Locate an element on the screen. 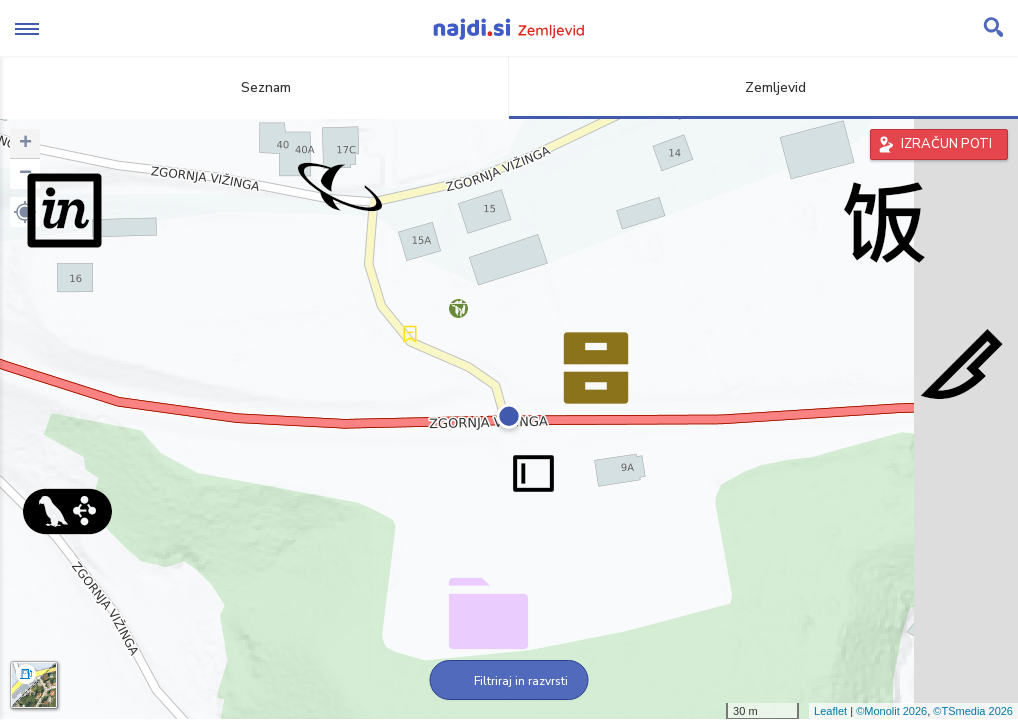 Image resolution: width=1018 pixels, height=720 pixels. access archived files or documents is located at coordinates (596, 368).